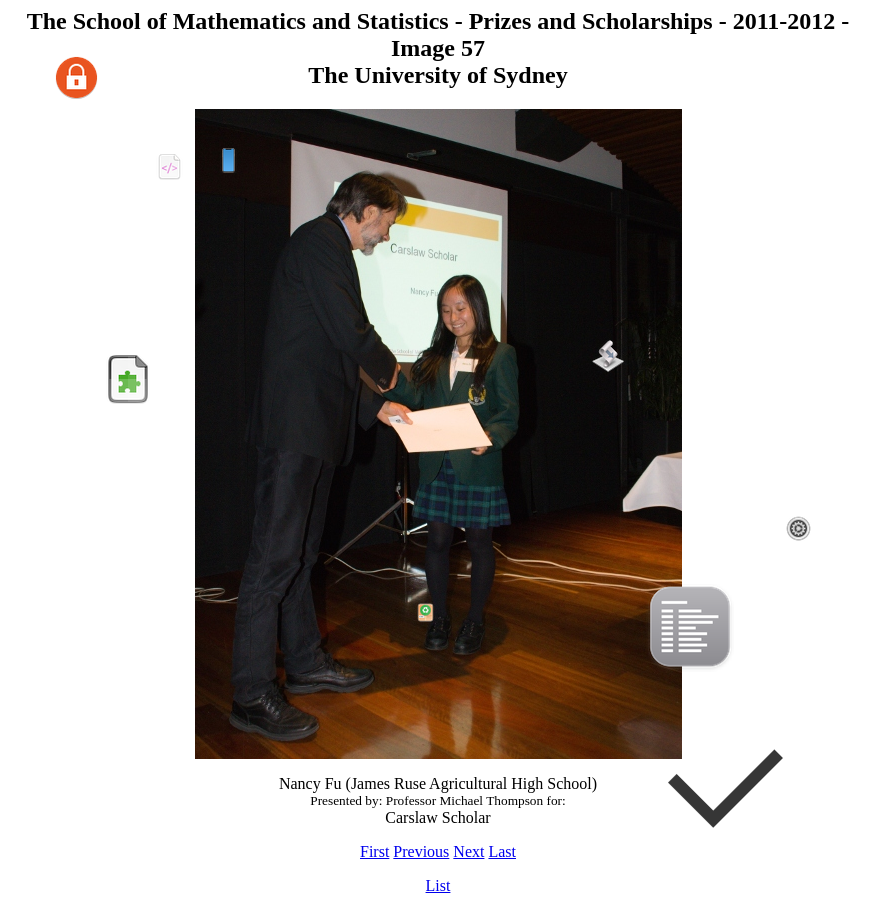  I want to click on lock the screen, so click(76, 77).